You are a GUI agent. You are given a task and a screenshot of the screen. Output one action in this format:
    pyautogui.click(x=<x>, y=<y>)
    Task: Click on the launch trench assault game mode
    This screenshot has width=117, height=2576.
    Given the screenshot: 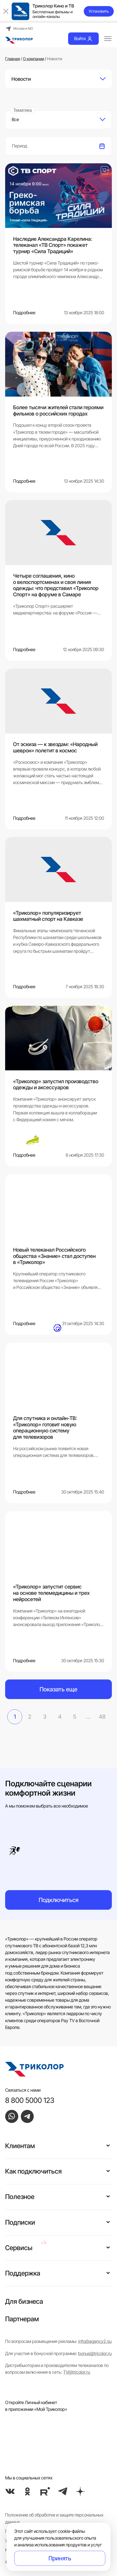 What is the action you would take?
    pyautogui.click(x=44, y=2241)
    